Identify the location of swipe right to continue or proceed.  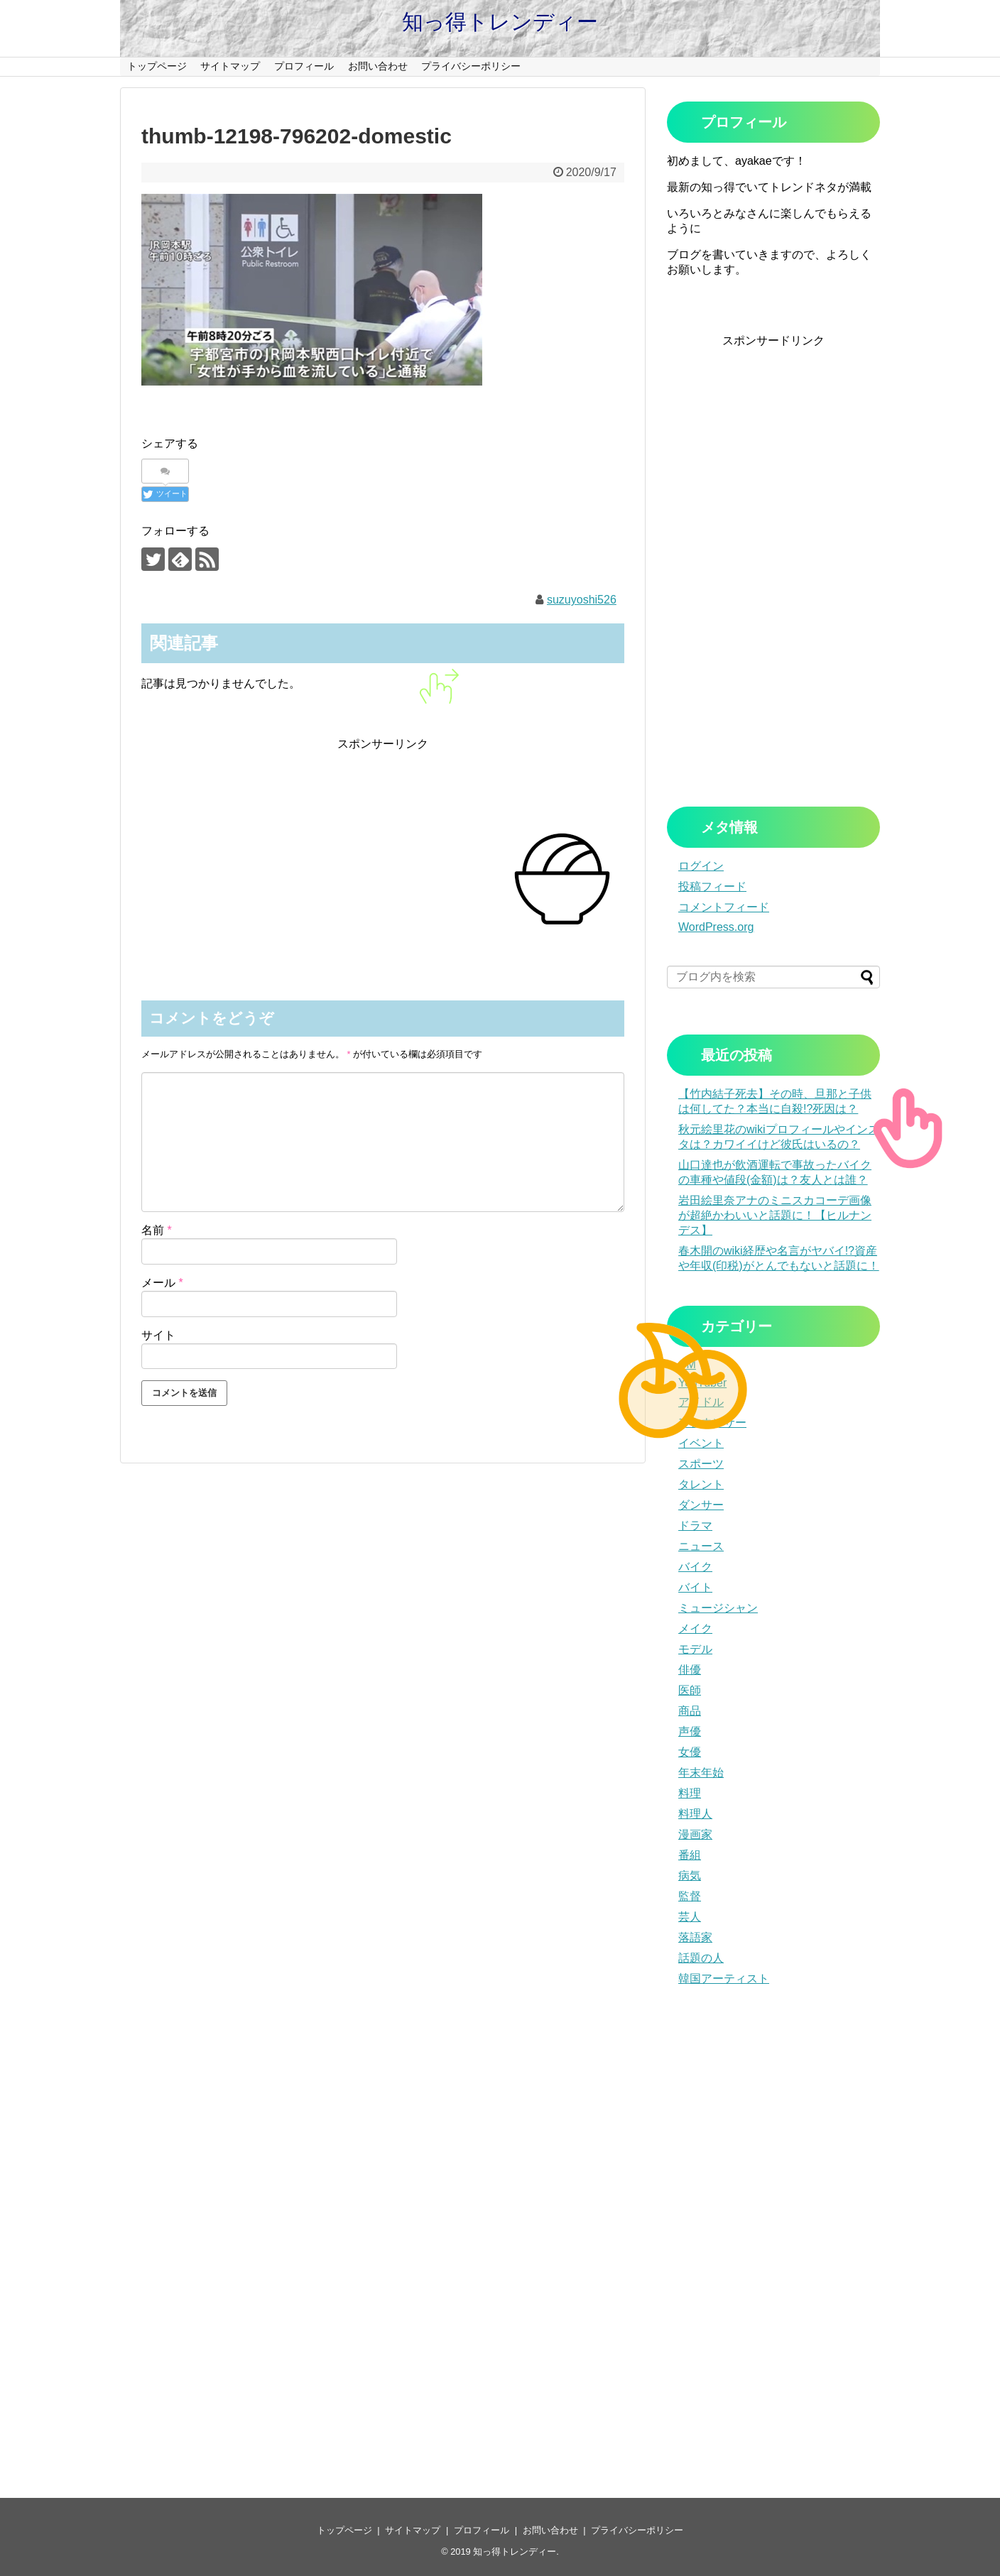
(437, 687).